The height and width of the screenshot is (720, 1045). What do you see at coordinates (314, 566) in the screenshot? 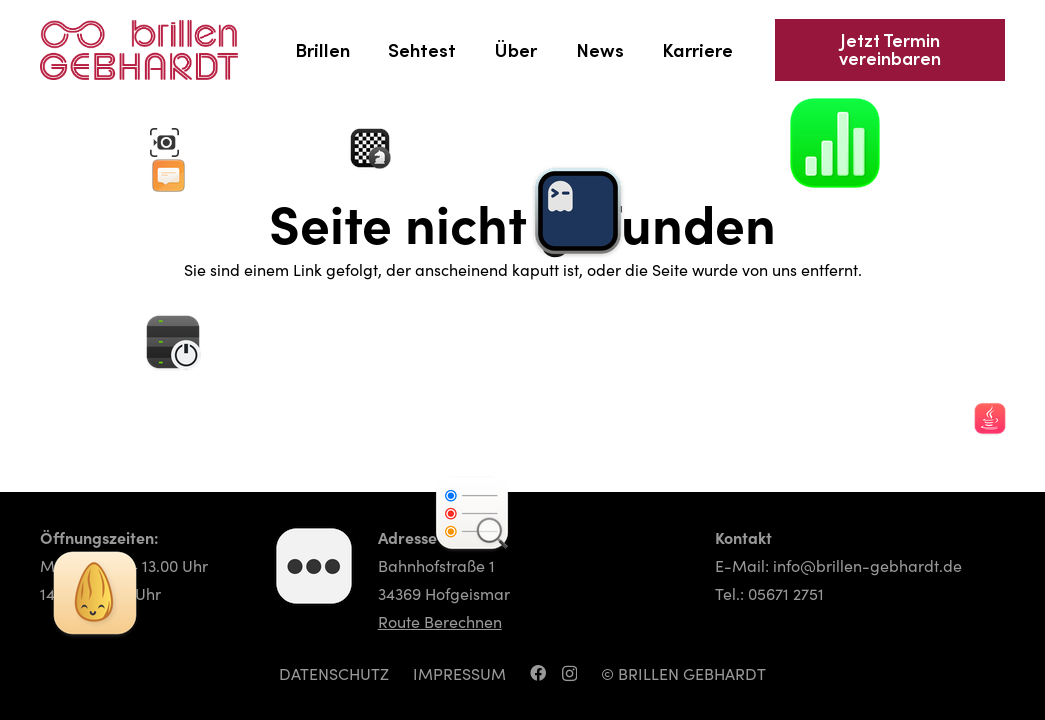
I see `view other applications or categories` at bounding box center [314, 566].